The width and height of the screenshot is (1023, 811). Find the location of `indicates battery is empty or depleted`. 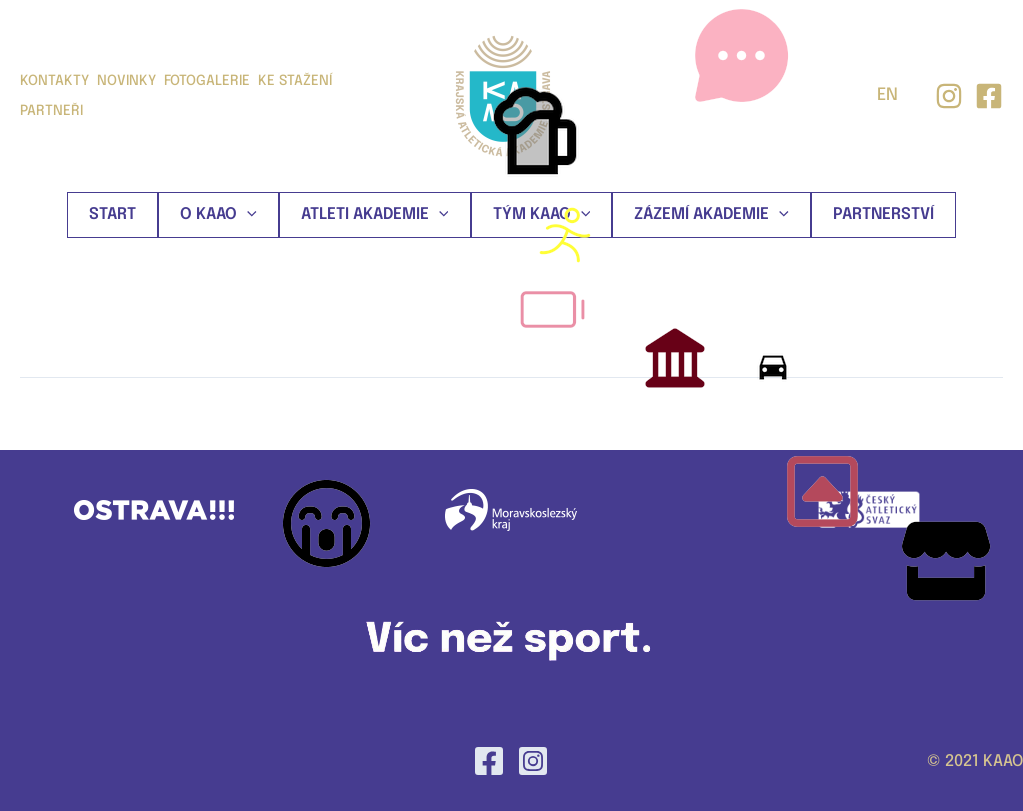

indicates battery is empty or depleted is located at coordinates (551, 309).